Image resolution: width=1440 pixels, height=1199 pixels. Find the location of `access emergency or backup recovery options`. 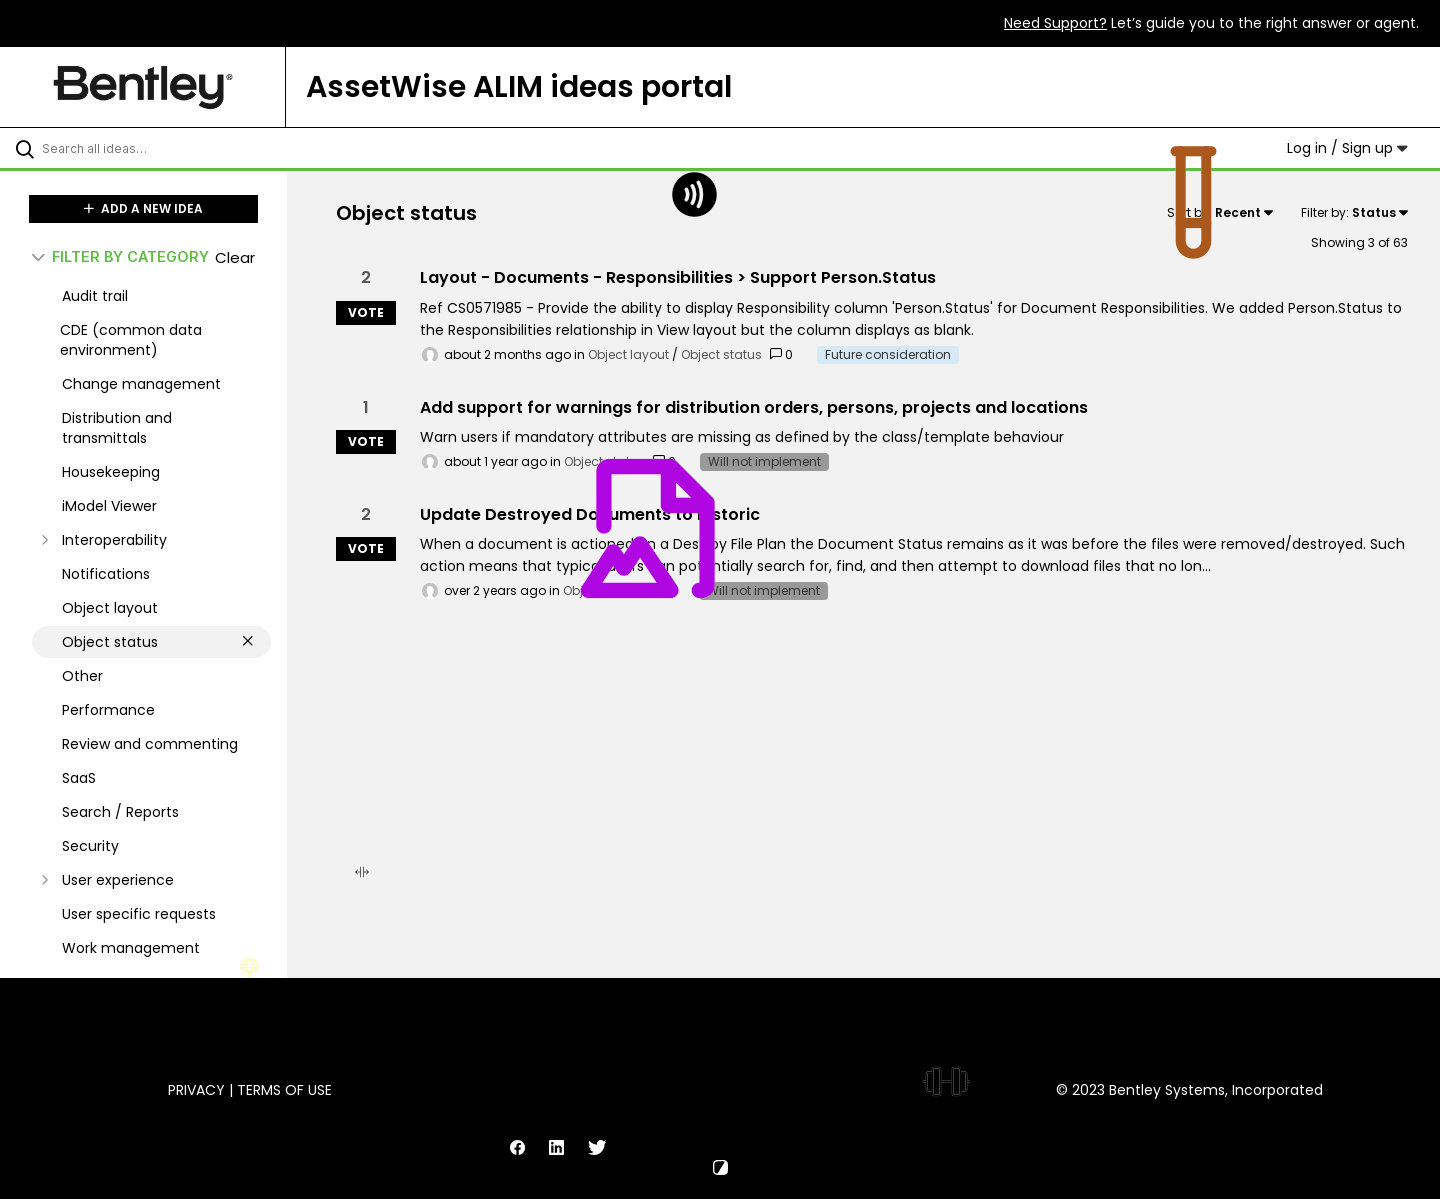

access emergency or backup recovery options is located at coordinates (249, 968).